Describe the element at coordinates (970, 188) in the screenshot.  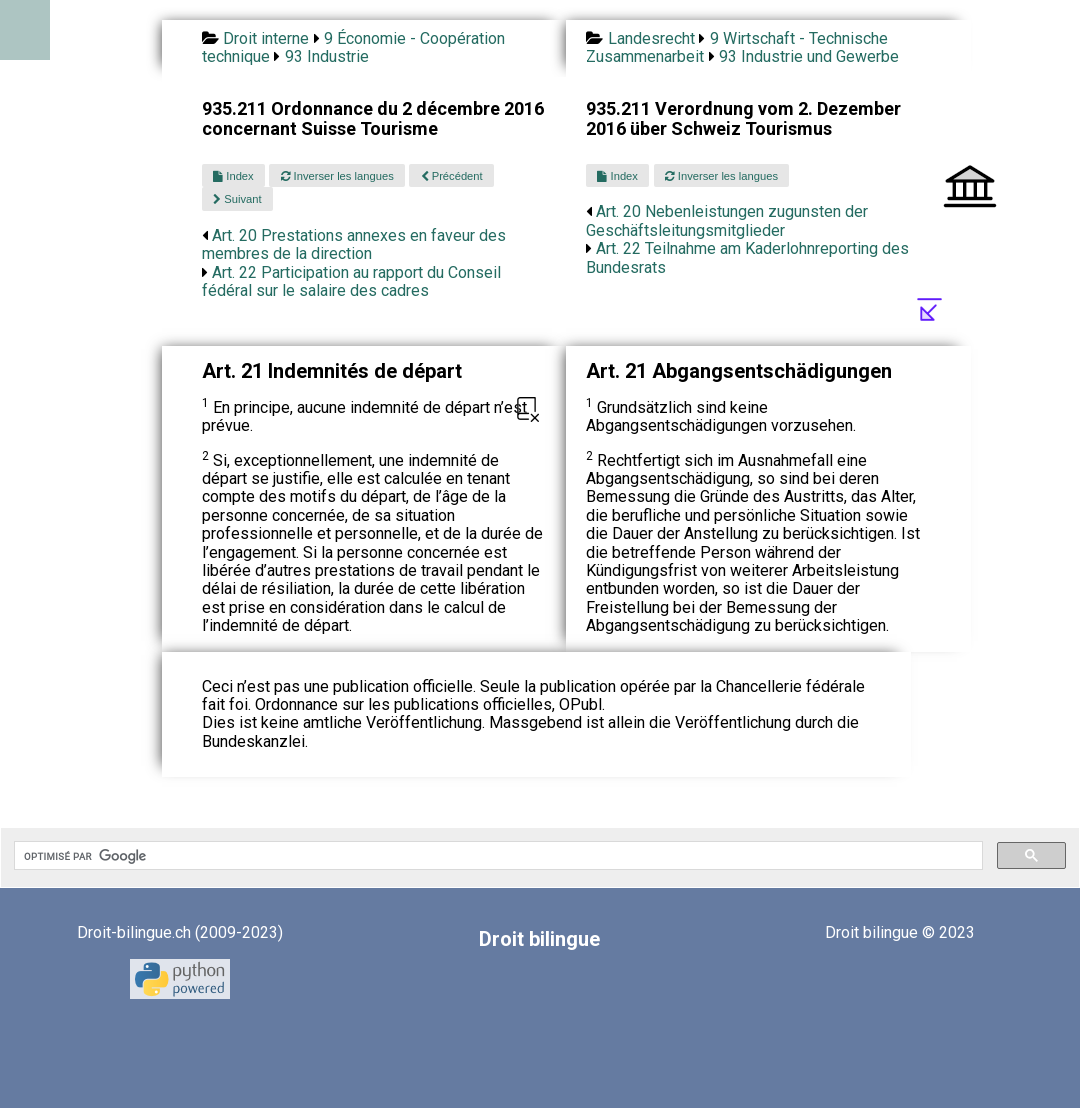
I see `access banking or financial services` at that location.